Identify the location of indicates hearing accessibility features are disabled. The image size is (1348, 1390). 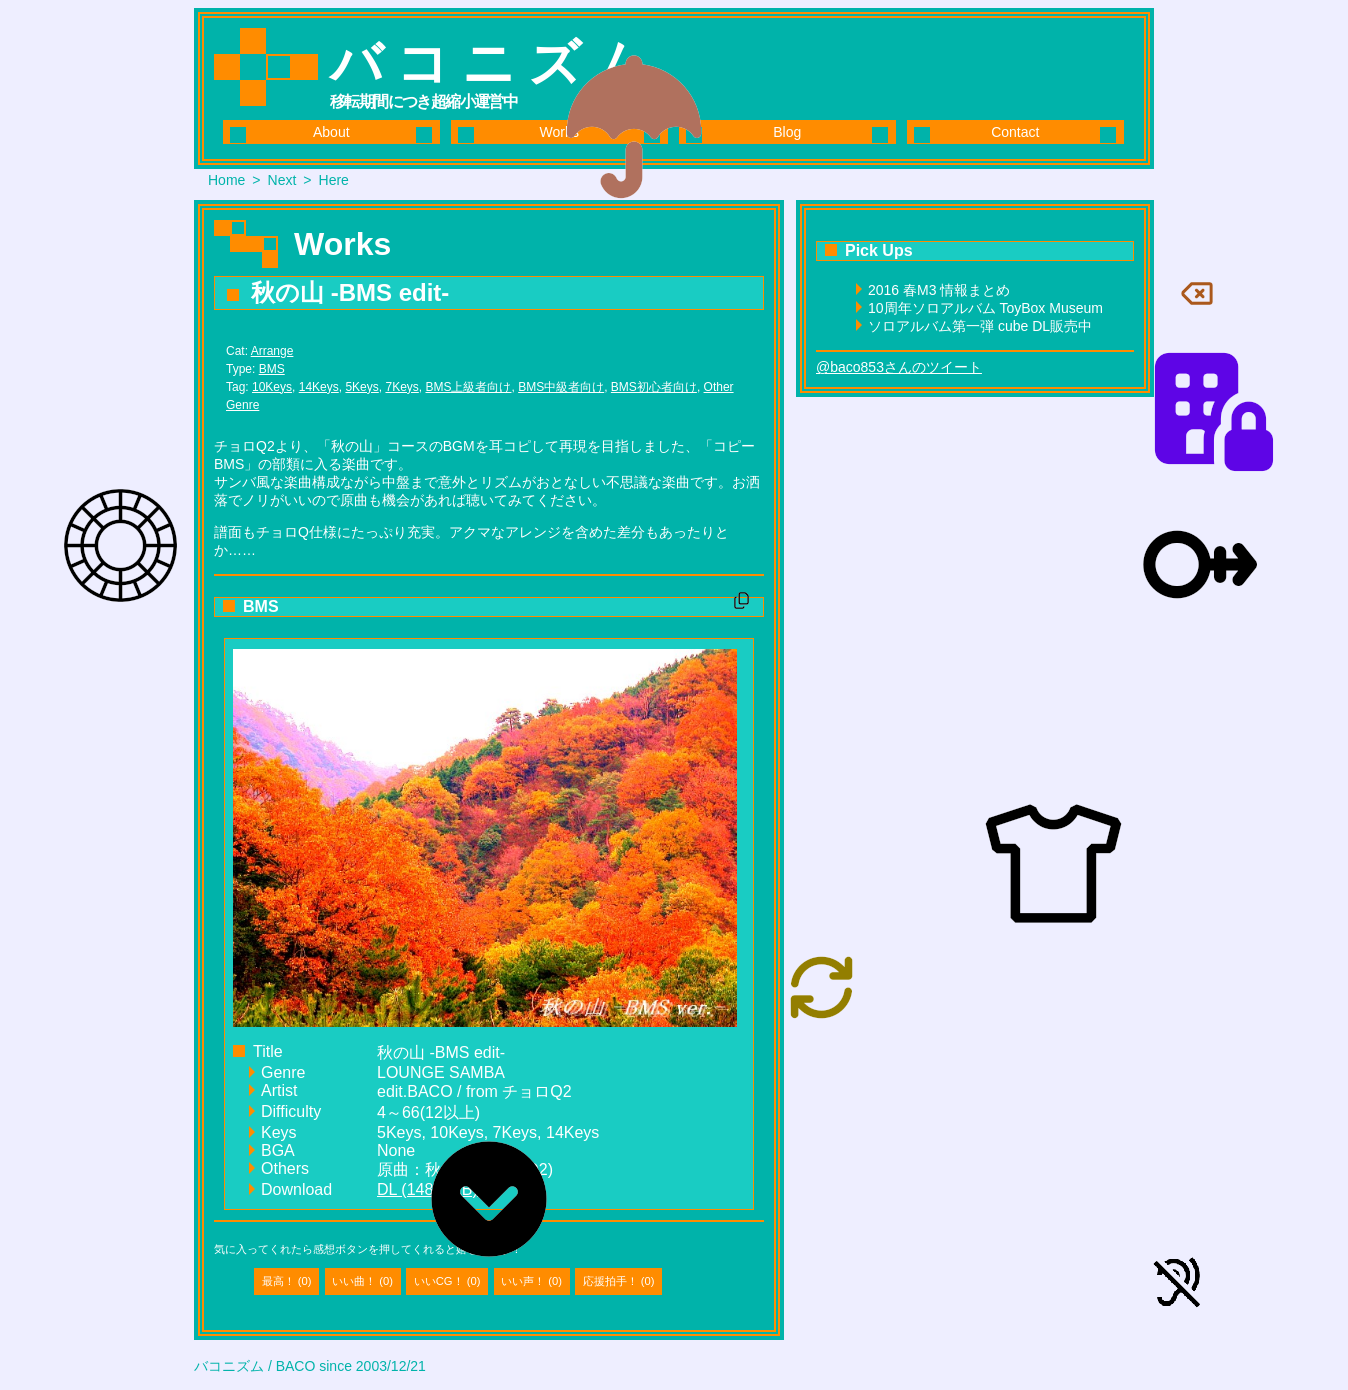
(1178, 1282).